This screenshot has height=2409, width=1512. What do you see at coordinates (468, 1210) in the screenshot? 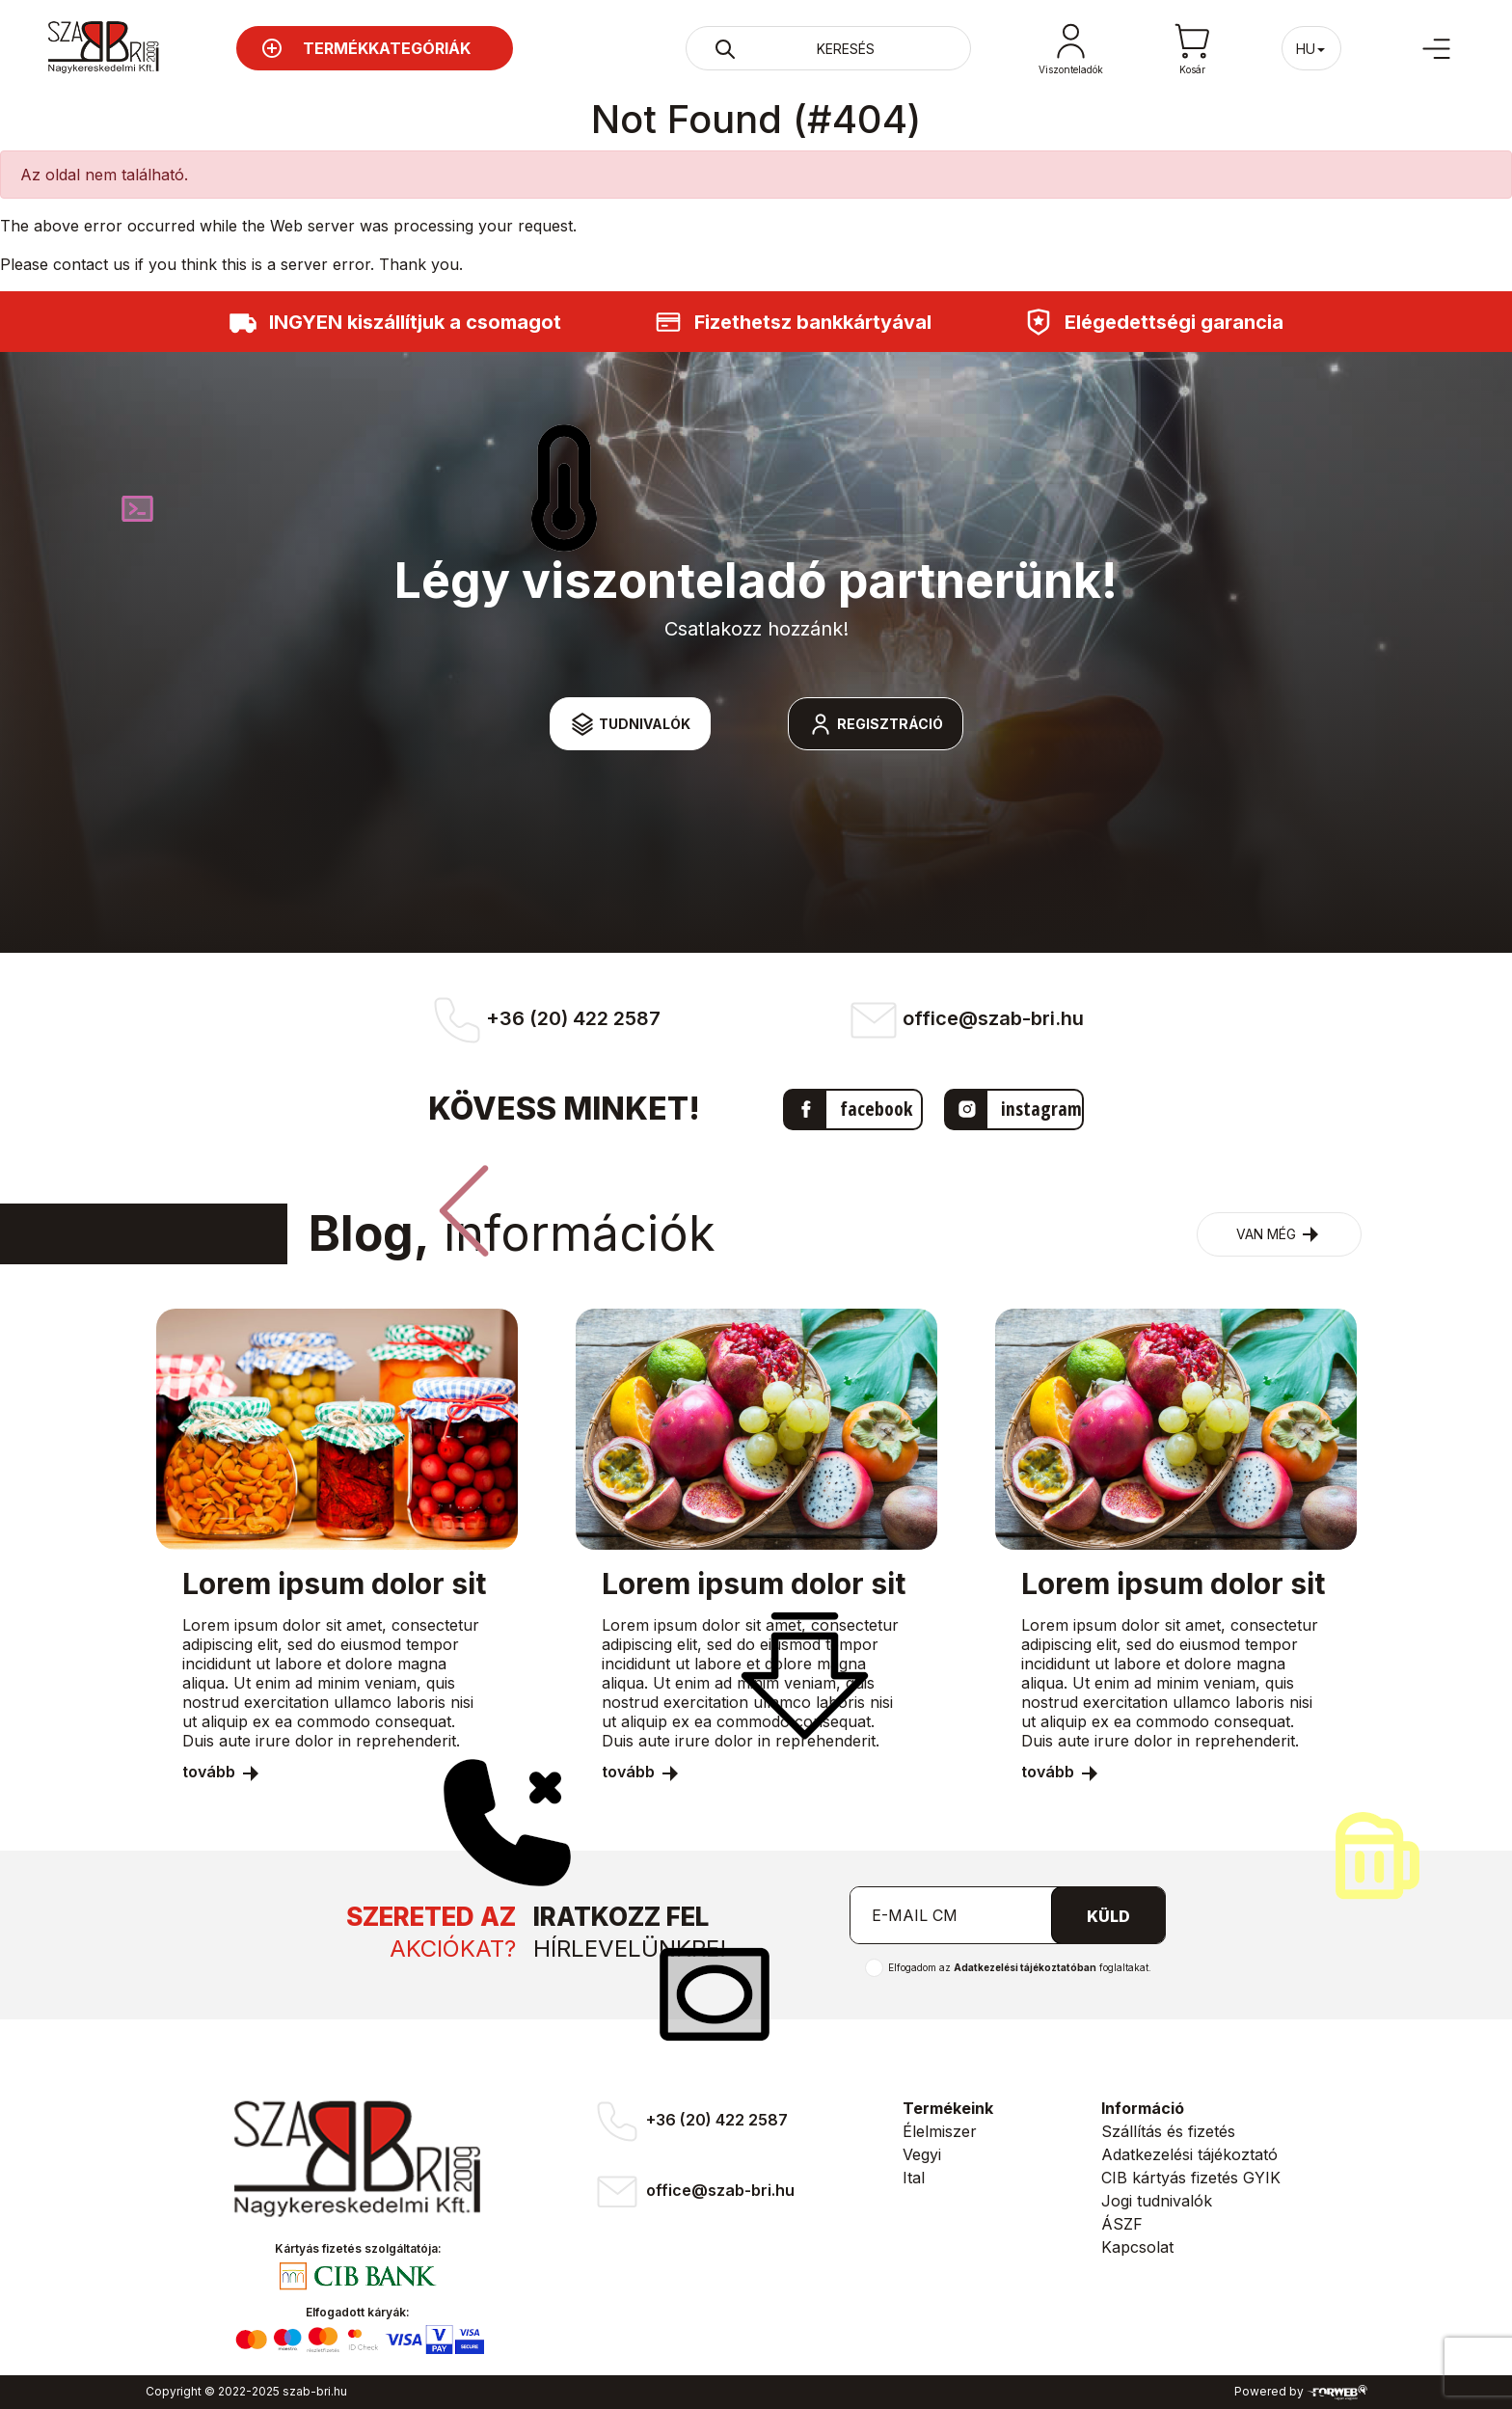
I see `go back to the previous screen` at bounding box center [468, 1210].